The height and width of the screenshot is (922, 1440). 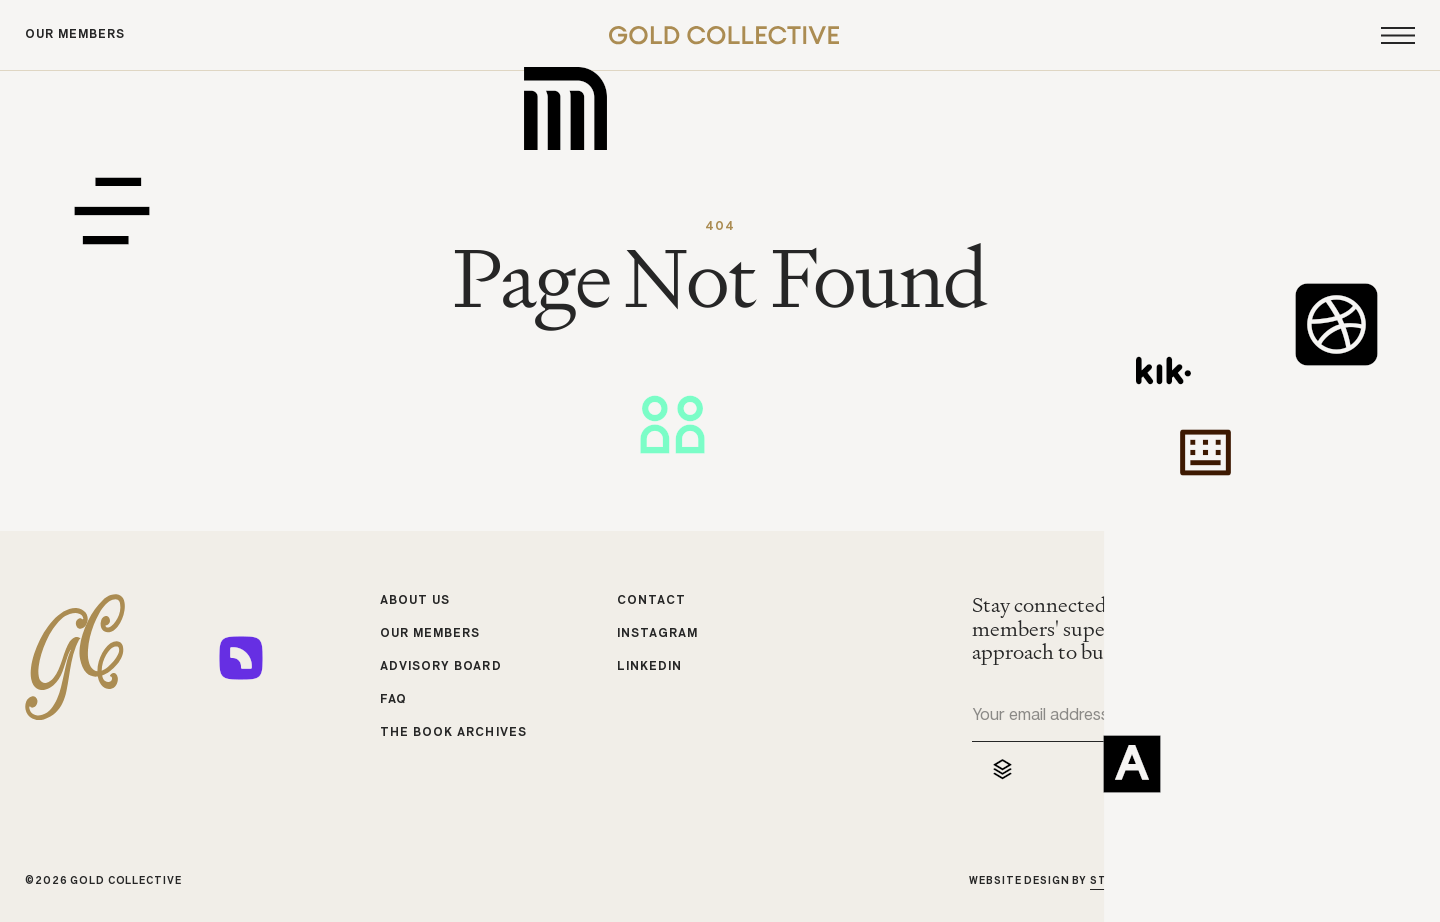 I want to click on open navigation menu, so click(x=112, y=211).